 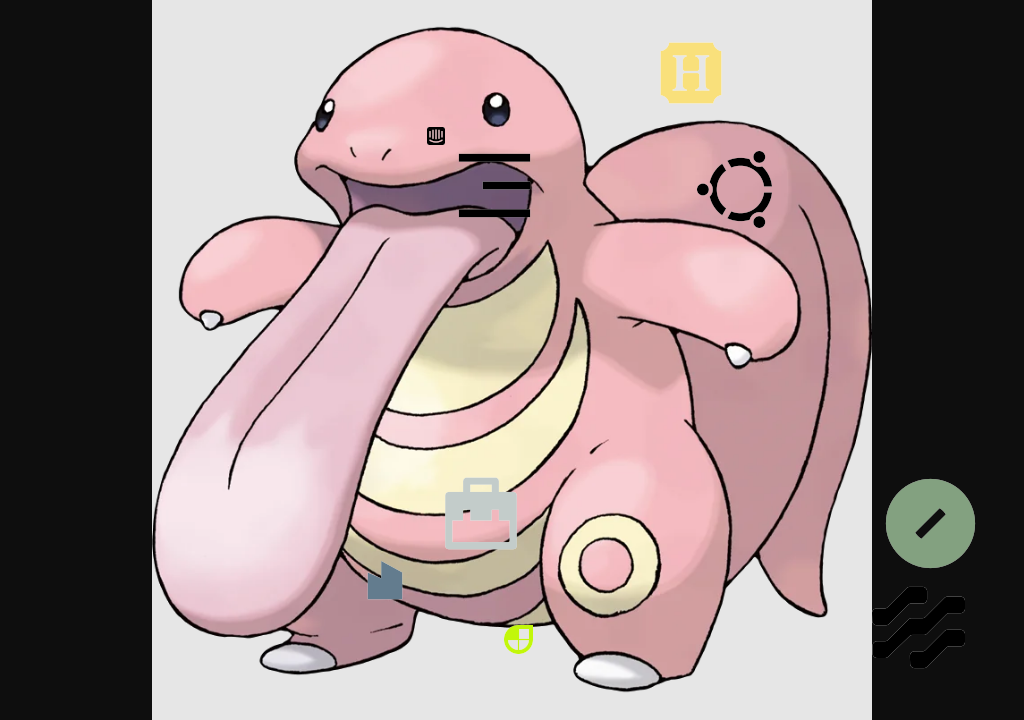 What do you see at coordinates (930, 523) in the screenshot?
I see `access compass or navigation features` at bounding box center [930, 523].